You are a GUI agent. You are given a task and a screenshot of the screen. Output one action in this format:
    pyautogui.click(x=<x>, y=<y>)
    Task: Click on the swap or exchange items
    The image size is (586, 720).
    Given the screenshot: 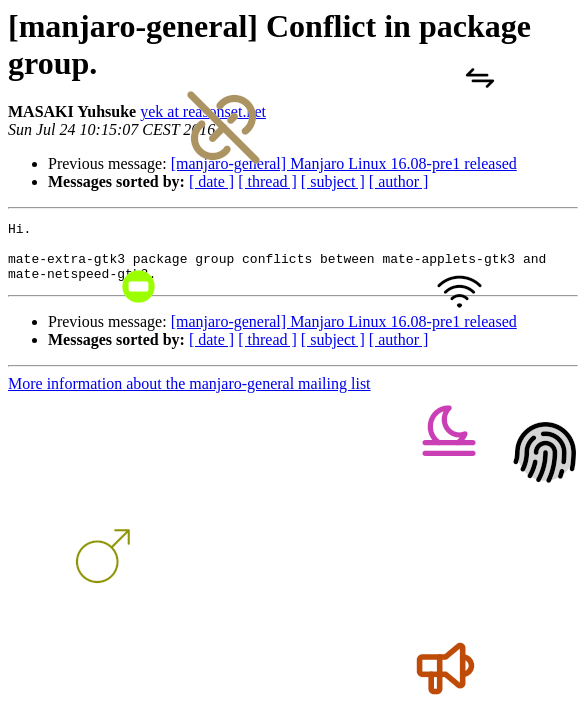 What is the action you would take?
    pyautogui.click(x=480, y=78)
    